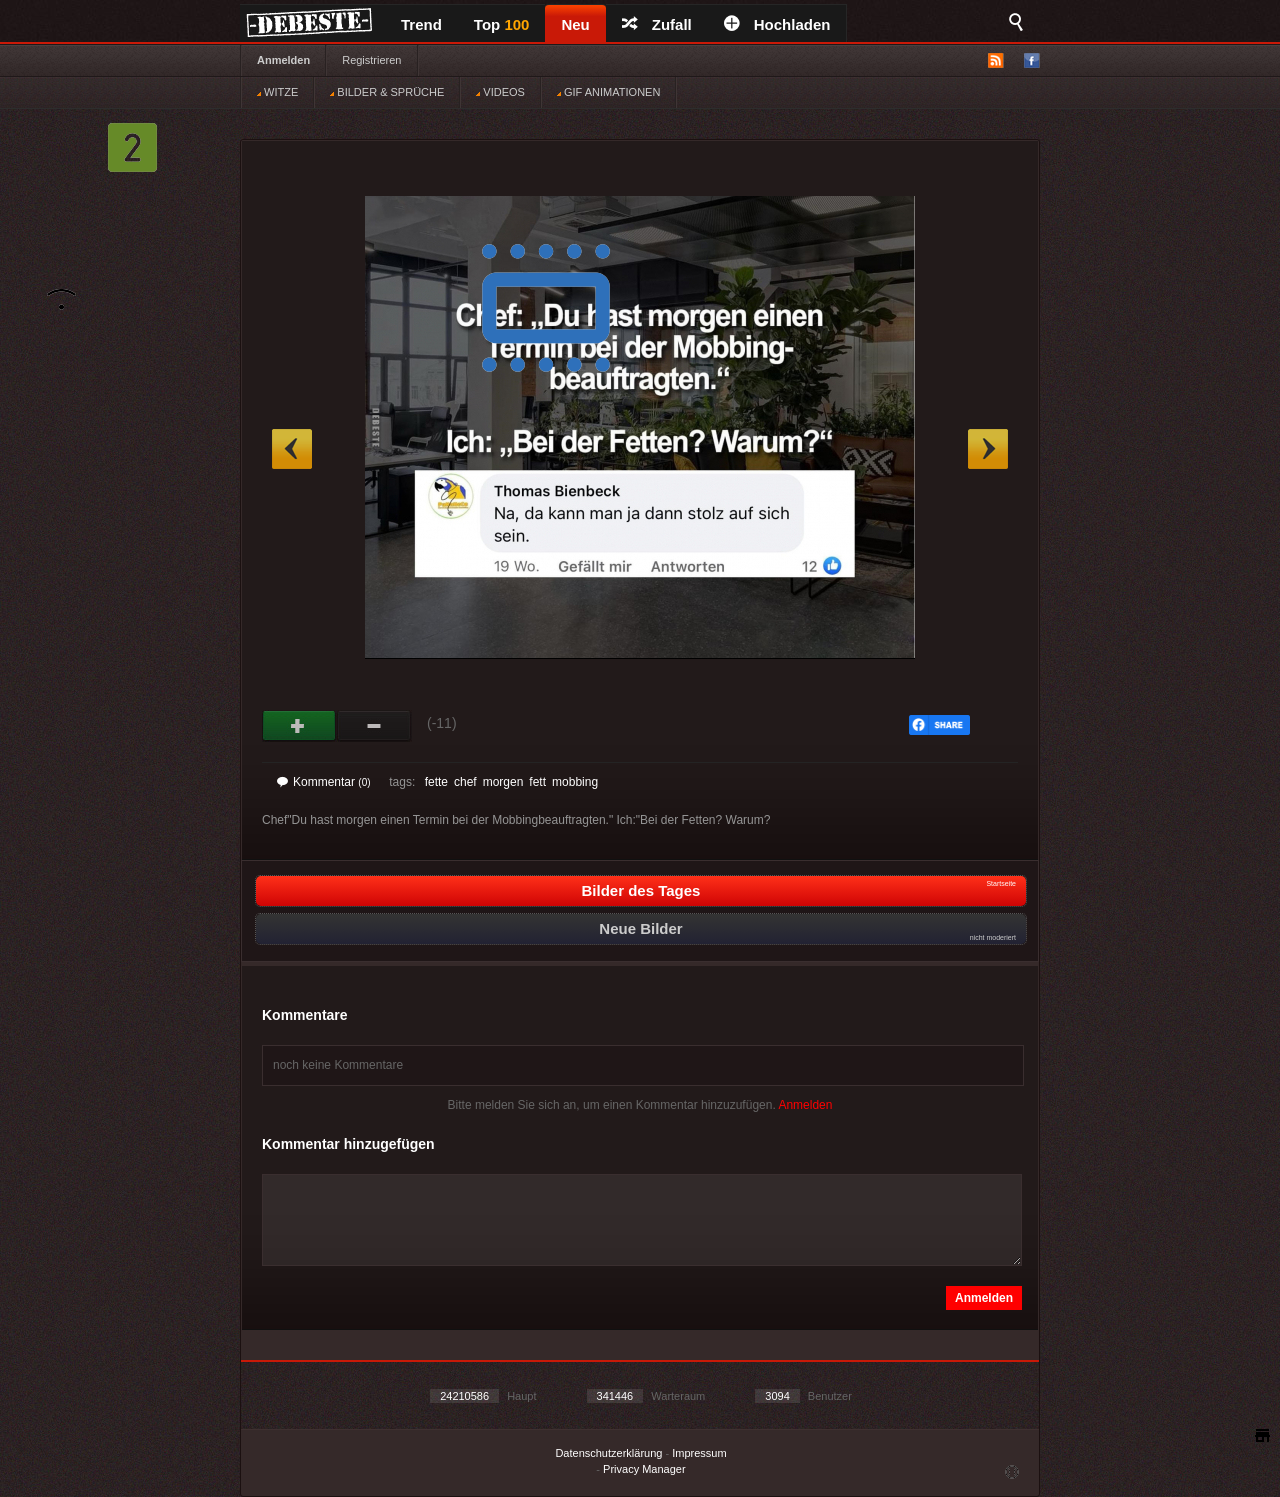 The image size is (1280, 1497). Describe the element at coordinates (132, 147) in the screenshot. I see `indicates step two in a multi-step process` at that location.